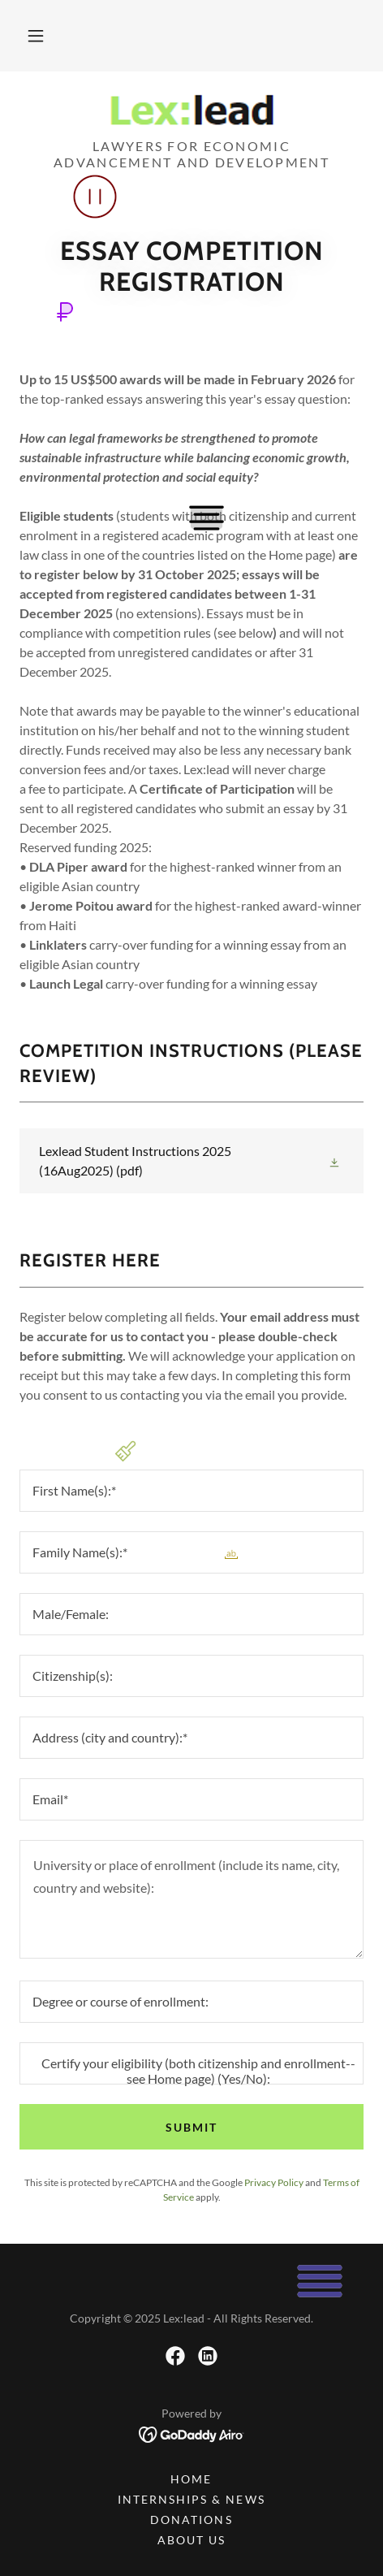 Image resolution: width=383 pixels, height=2576 pixels. I want to click on view price in russian rubles, so click(65, 312).